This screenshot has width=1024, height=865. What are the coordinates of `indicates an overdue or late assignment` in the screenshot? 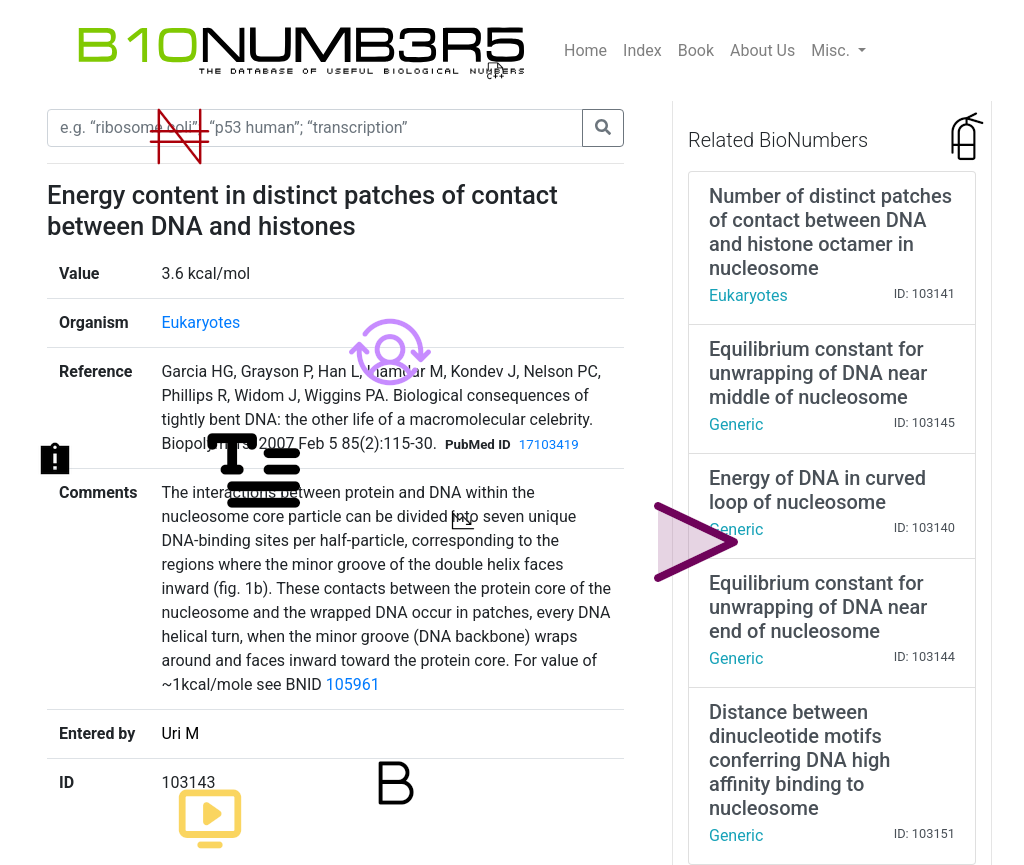 It's located at (55, 460).